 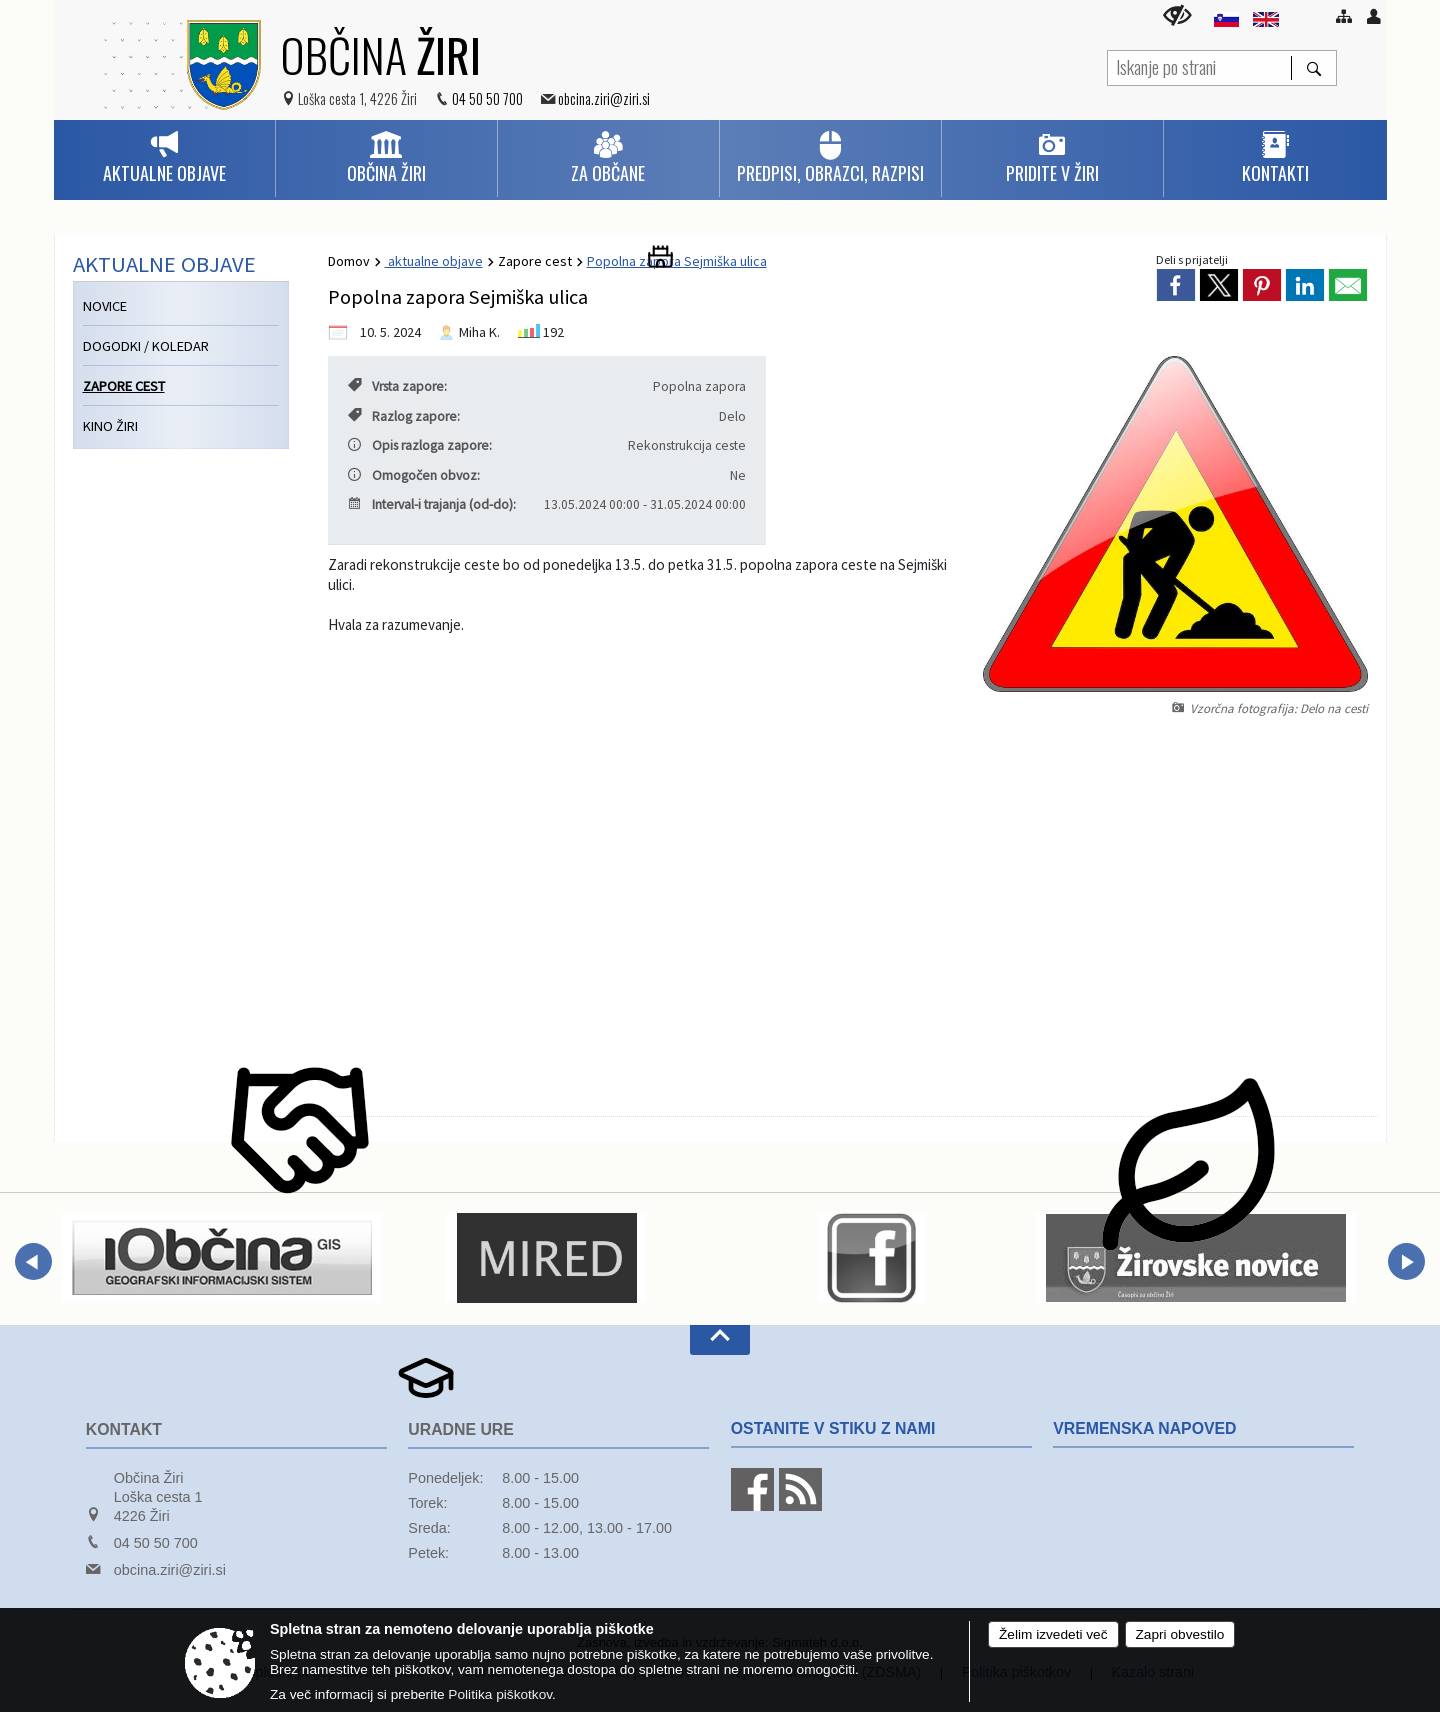 What do you see at coordinates (660, 256) in the screenshot?
I see `access castle or fortress-themed game` at bounding box center [660, 256].